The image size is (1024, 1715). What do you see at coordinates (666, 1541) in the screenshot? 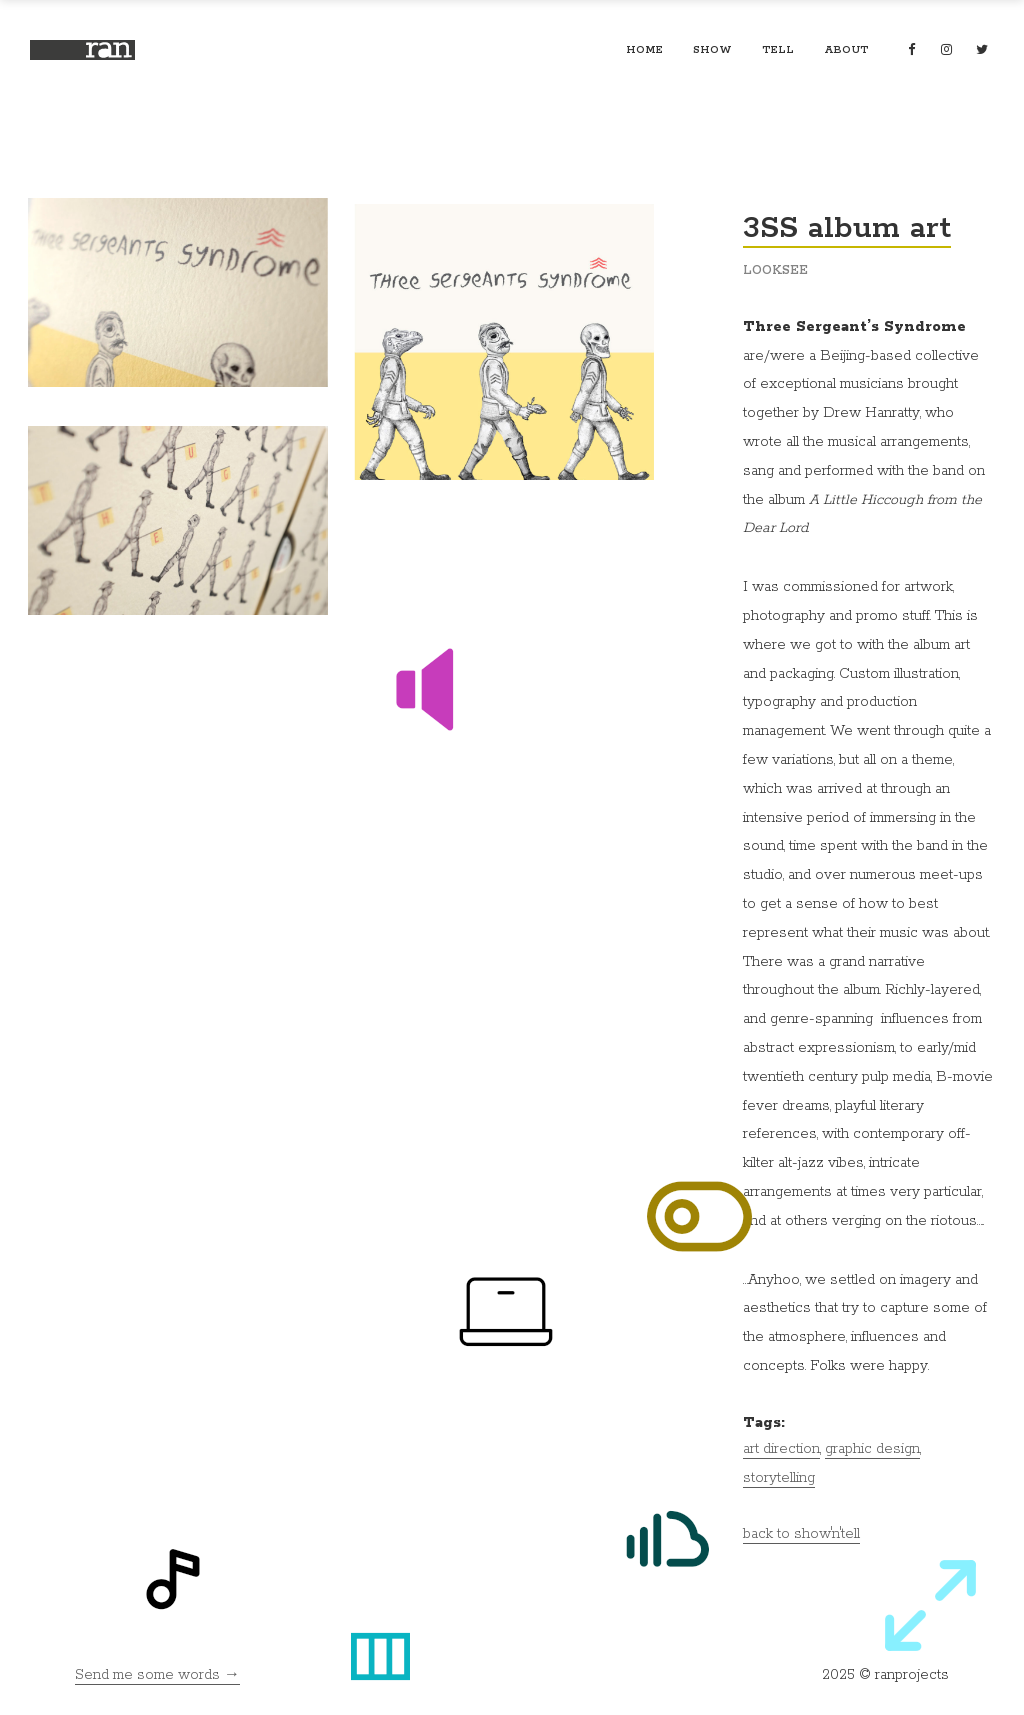
I see `open soundcloud app` at bounding box center [666, 1541].